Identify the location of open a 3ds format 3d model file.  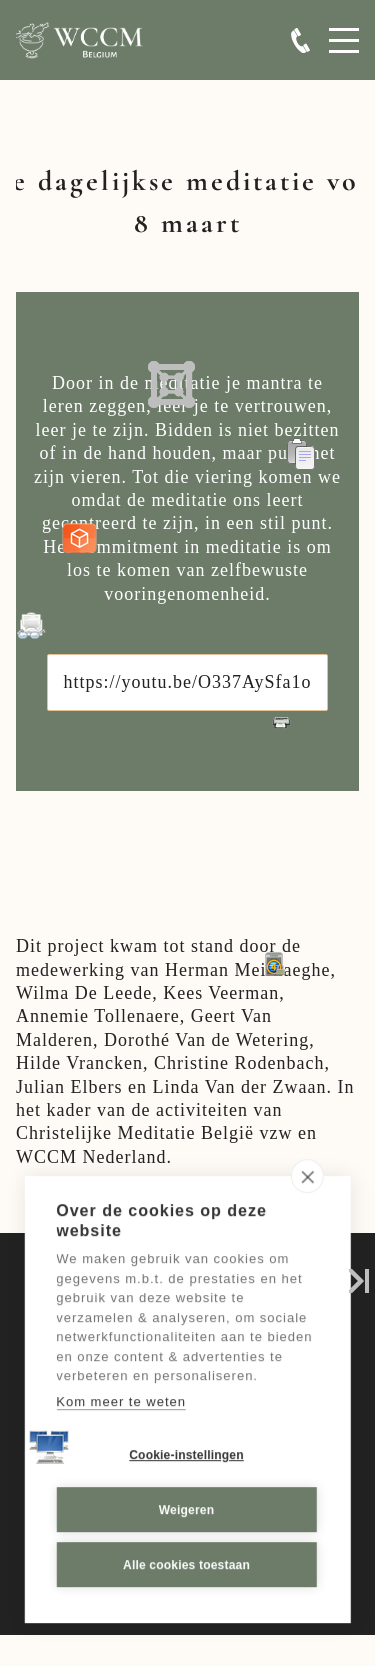
(79, 537).